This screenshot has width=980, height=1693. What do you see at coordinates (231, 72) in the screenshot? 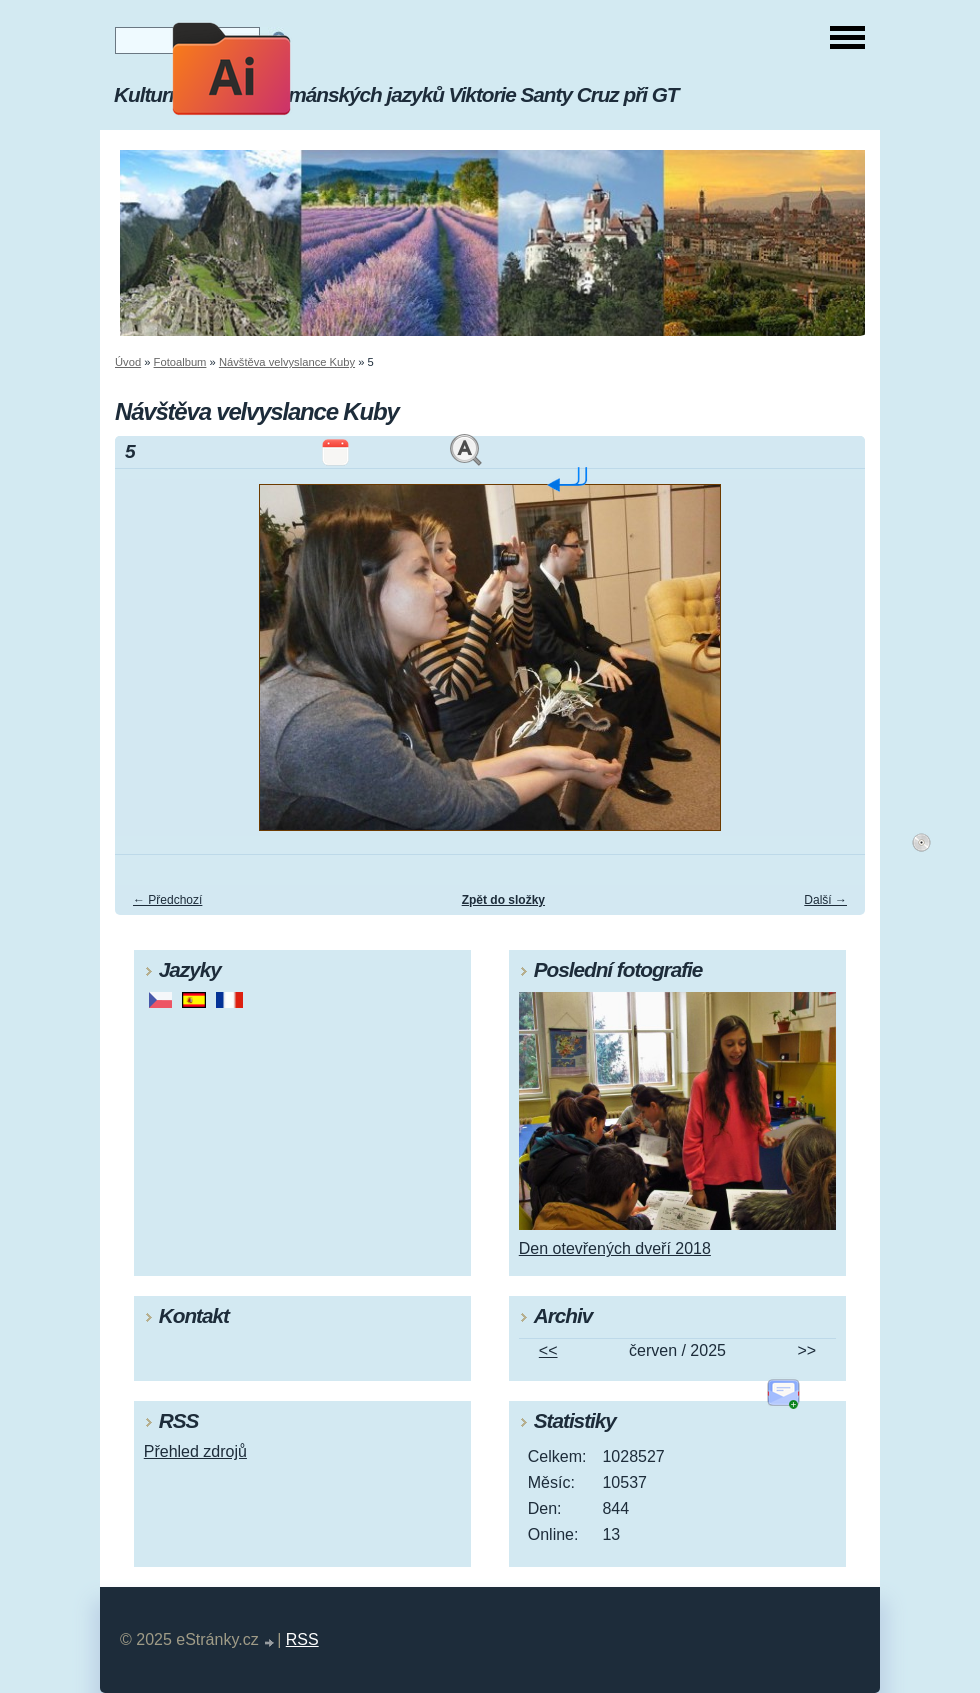
I see `open folder containing Adobe Illustrator files` at bounding box center [231, 72].